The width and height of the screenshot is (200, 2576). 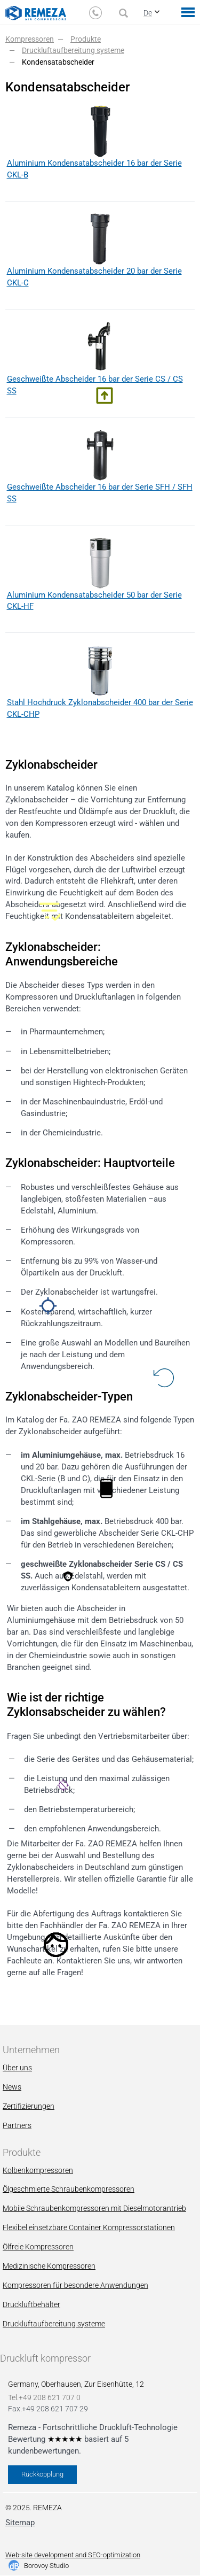 I want to click on virus protection or antivirus security status, so click(x=68, y=1576).